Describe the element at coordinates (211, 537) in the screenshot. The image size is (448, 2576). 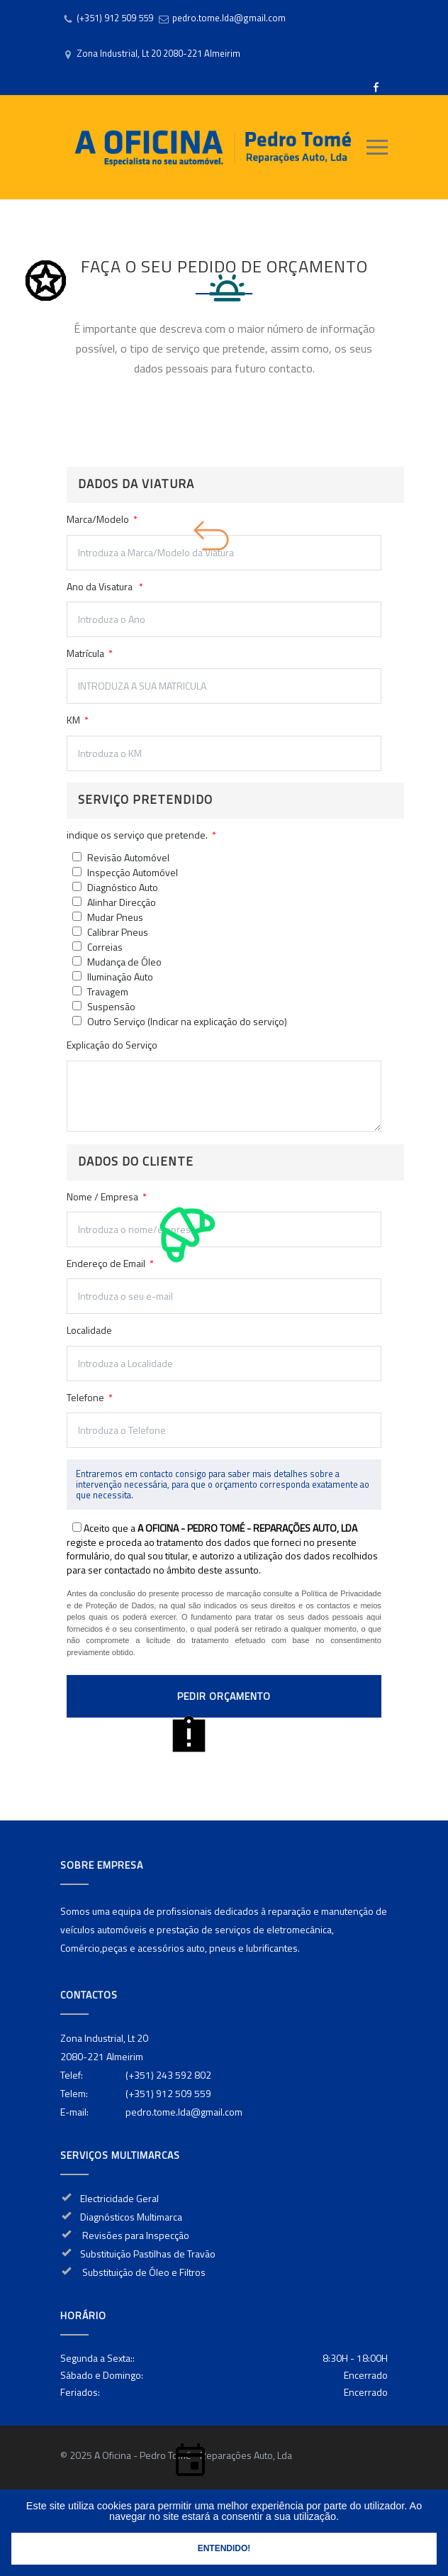
I see `undo previous action` at that location.